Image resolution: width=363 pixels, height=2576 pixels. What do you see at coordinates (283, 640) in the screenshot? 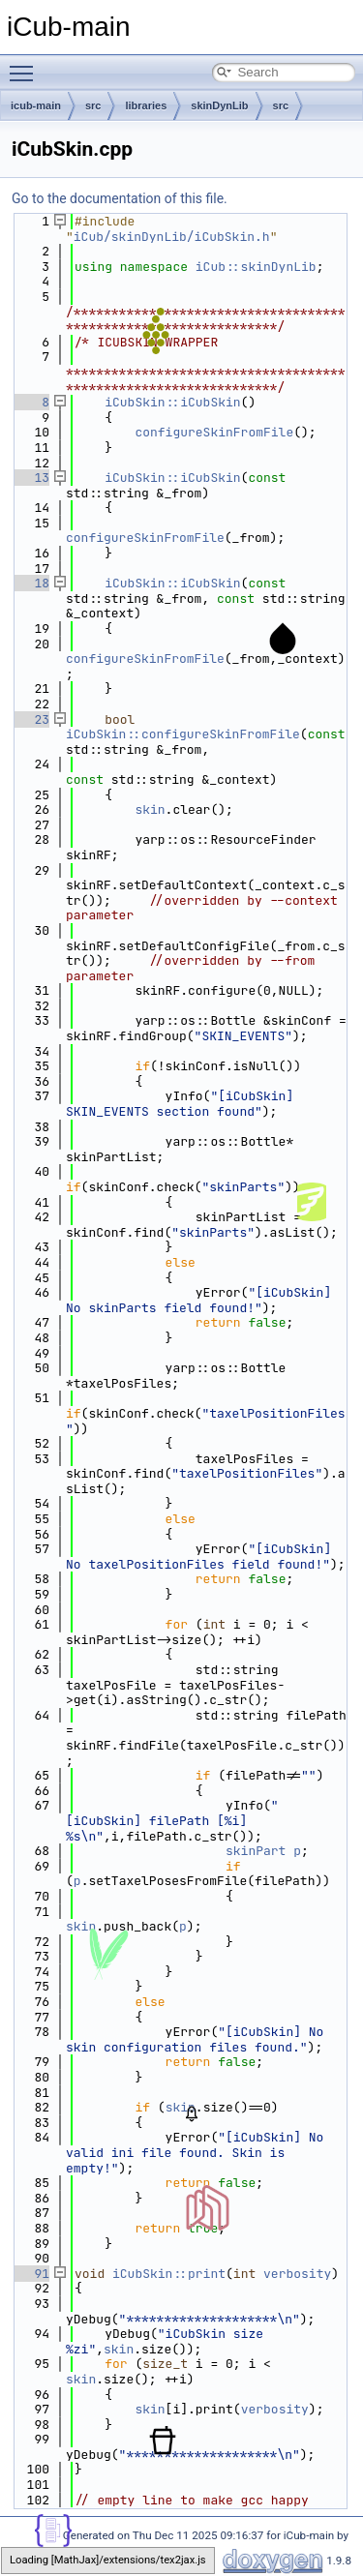
I see `select a color from a palette or color picker` at bounding box center [283, 640].